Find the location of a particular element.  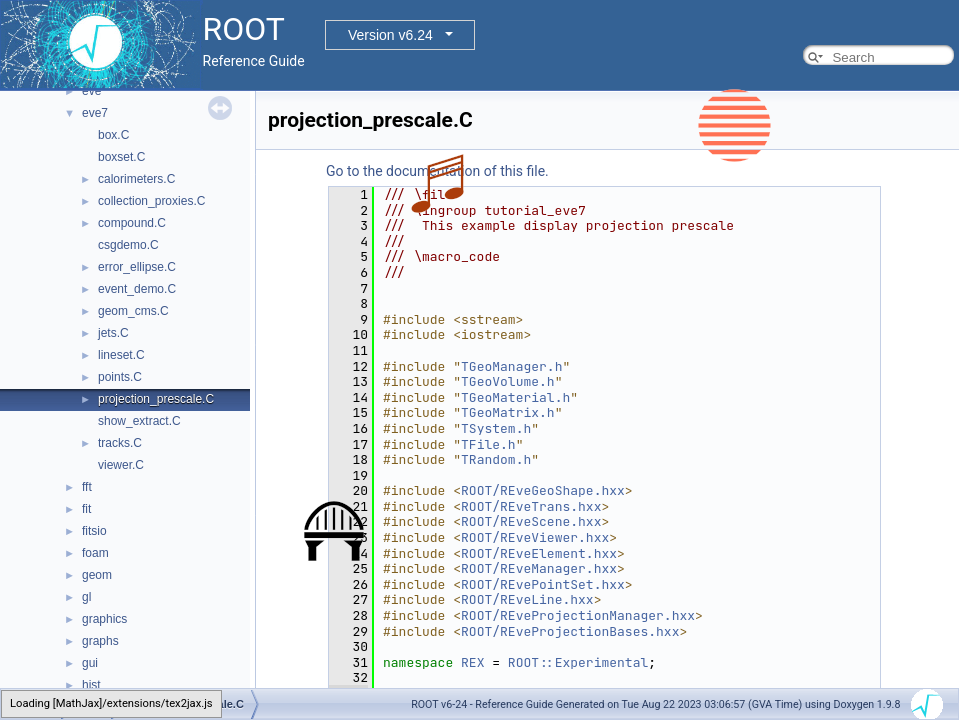

play music or audio is located at coordinates (438, 183).